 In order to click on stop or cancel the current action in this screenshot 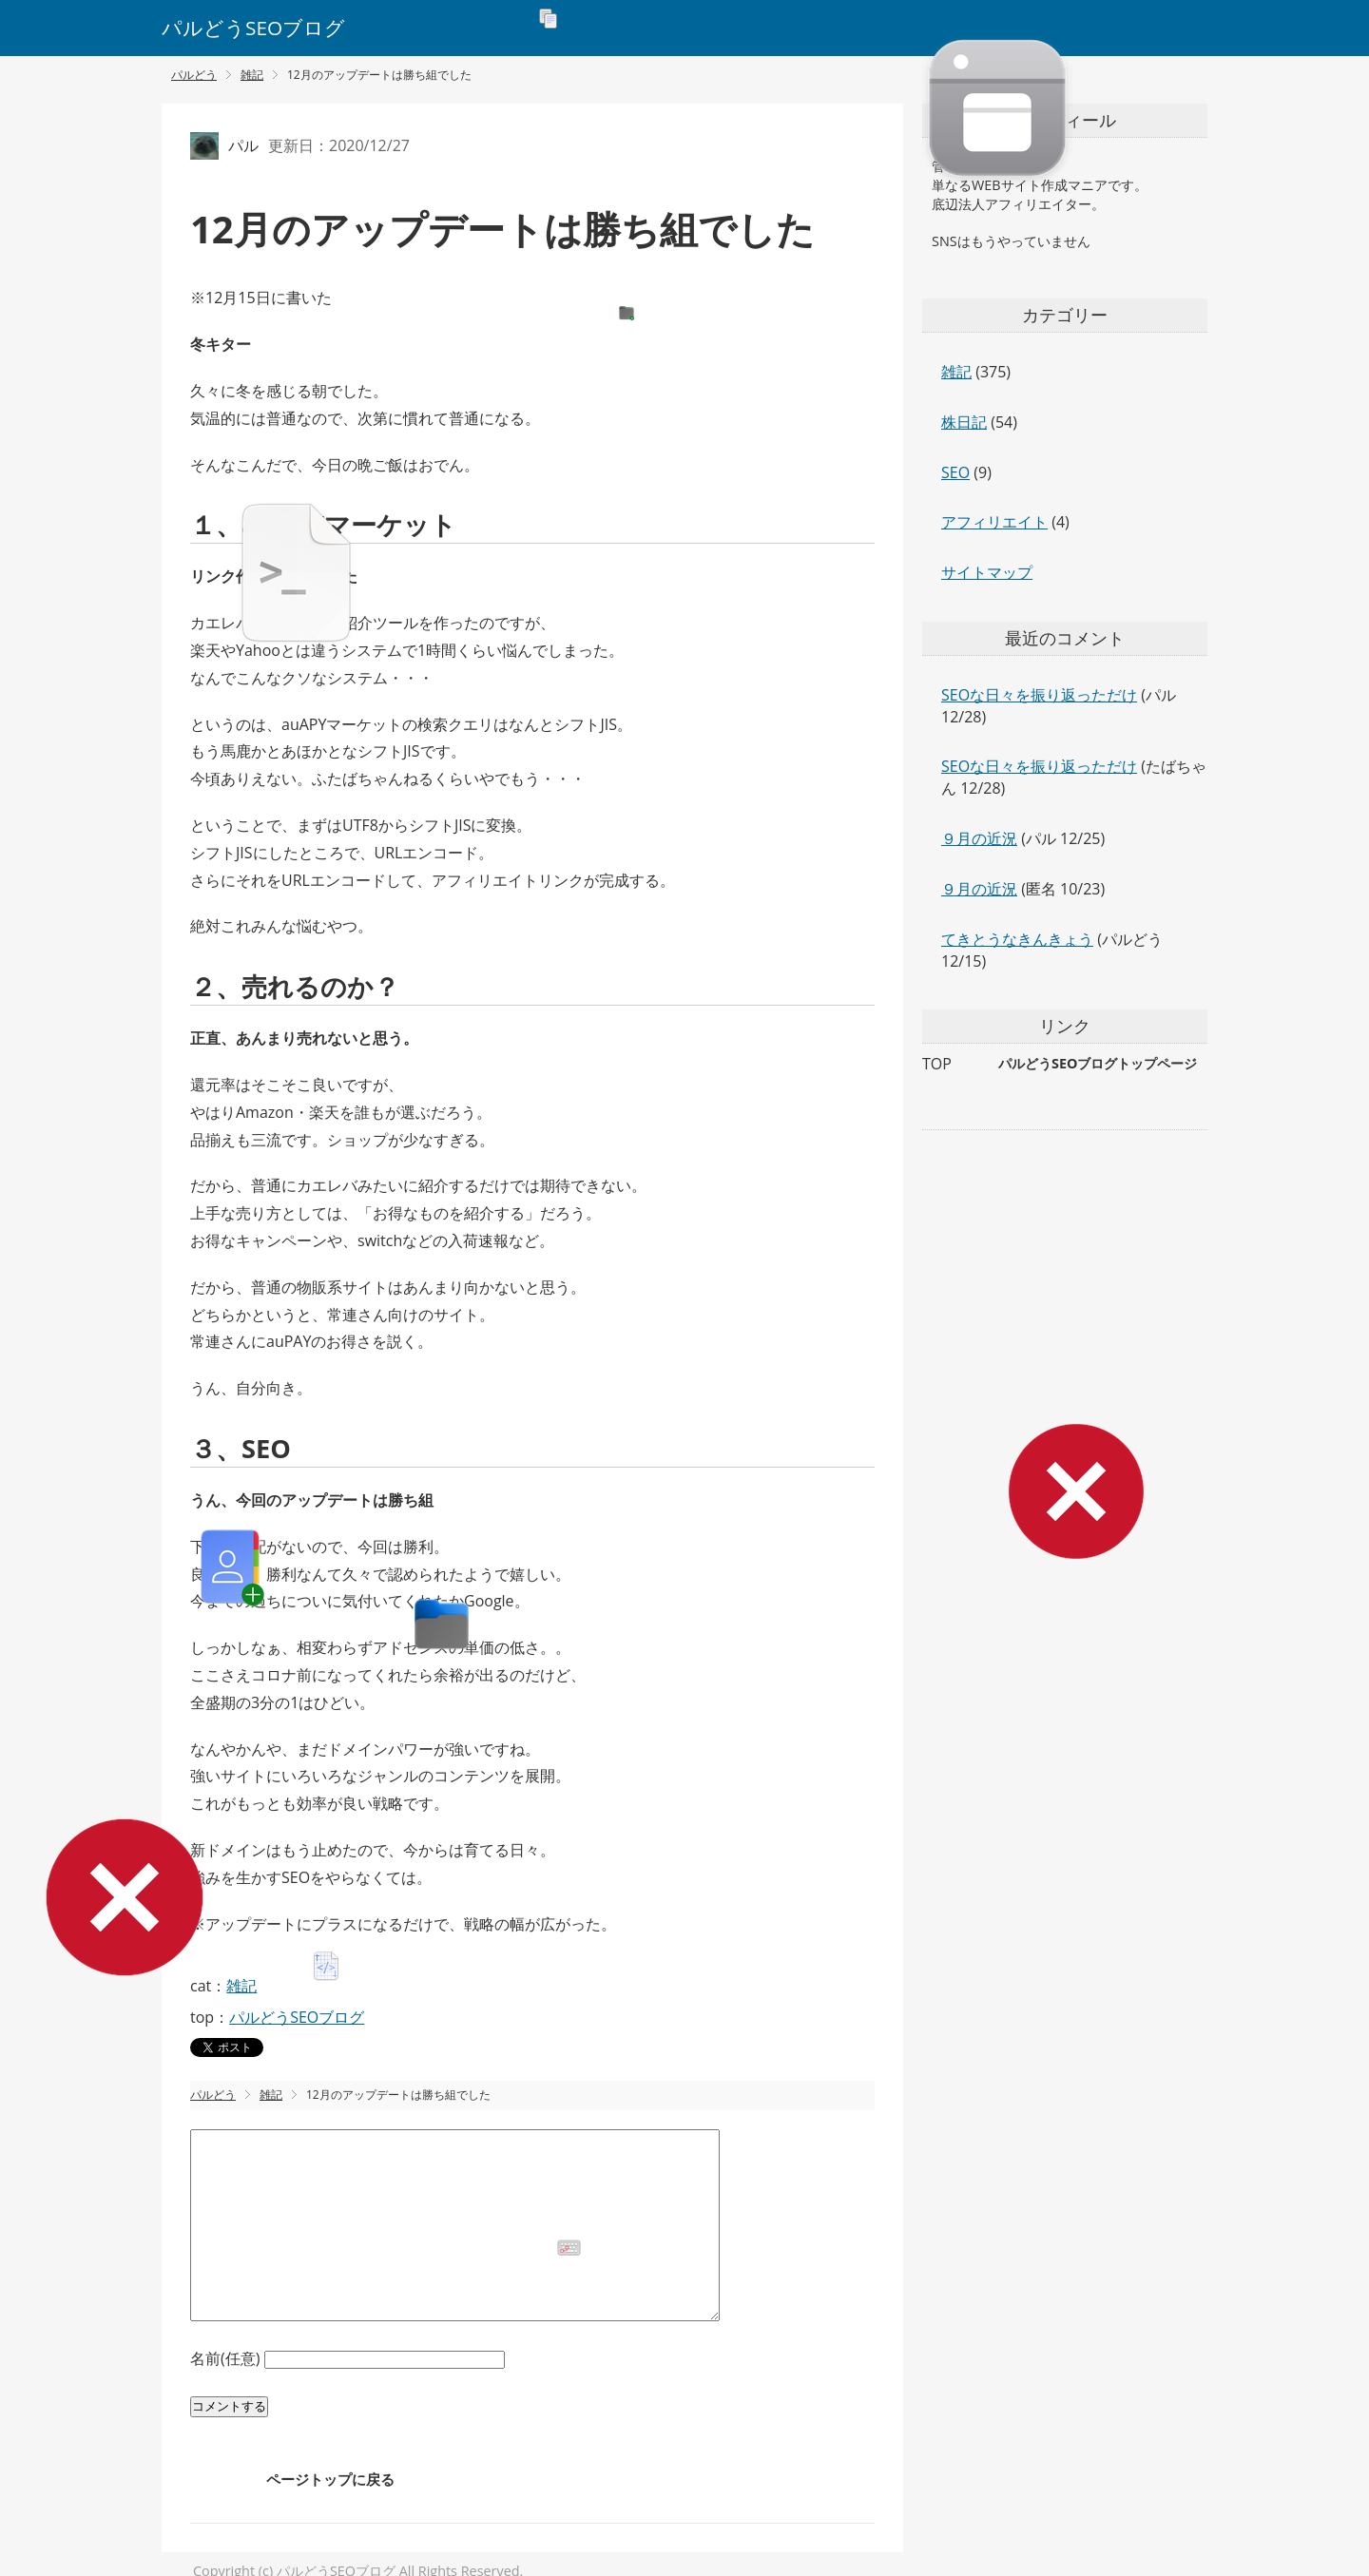, I will do `click(1076, 1491)`.